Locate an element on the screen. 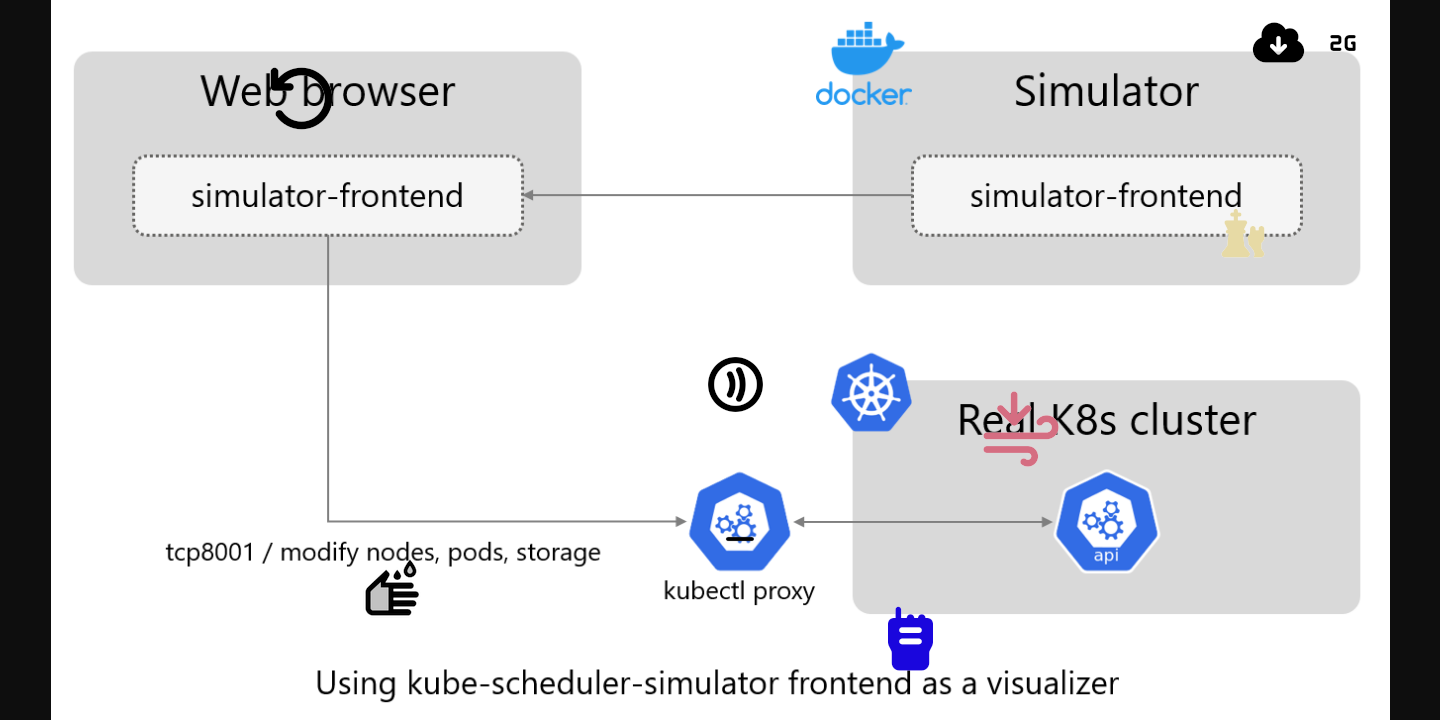 This screenshot has height=720, width=1440. play chess game is located at coordinates (1241, 234).